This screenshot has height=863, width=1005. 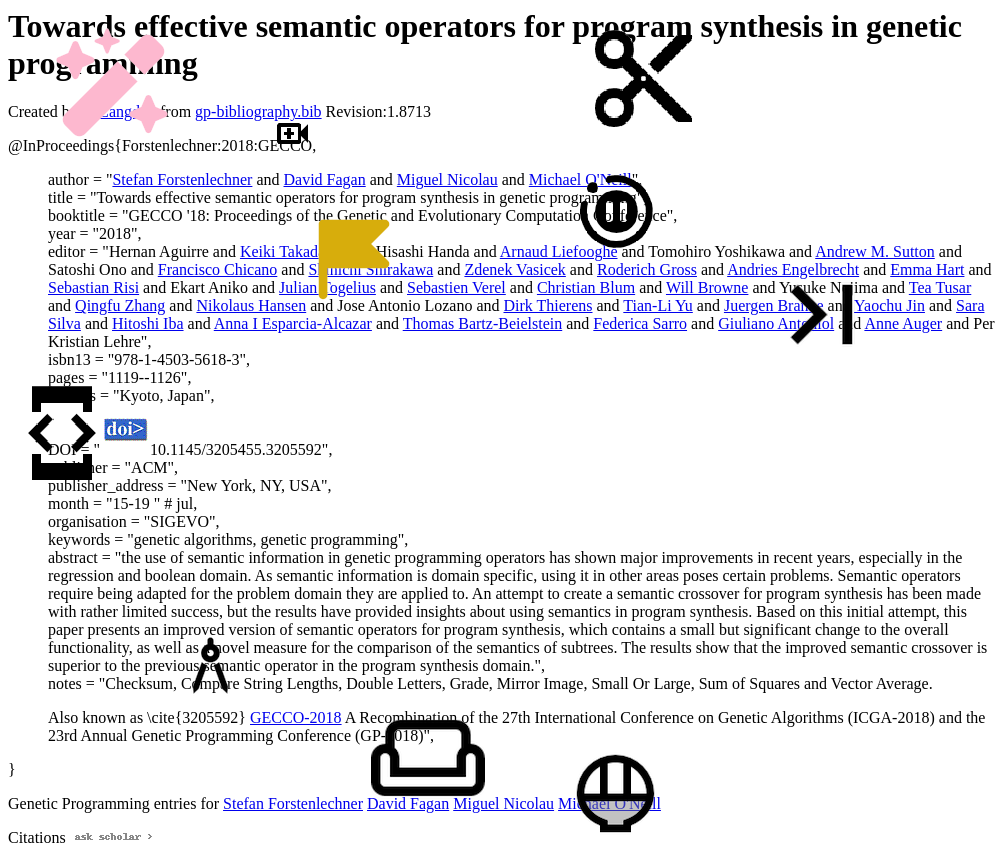 I want to click on browse asian or rice-based food options, so click(x=615, y=793).